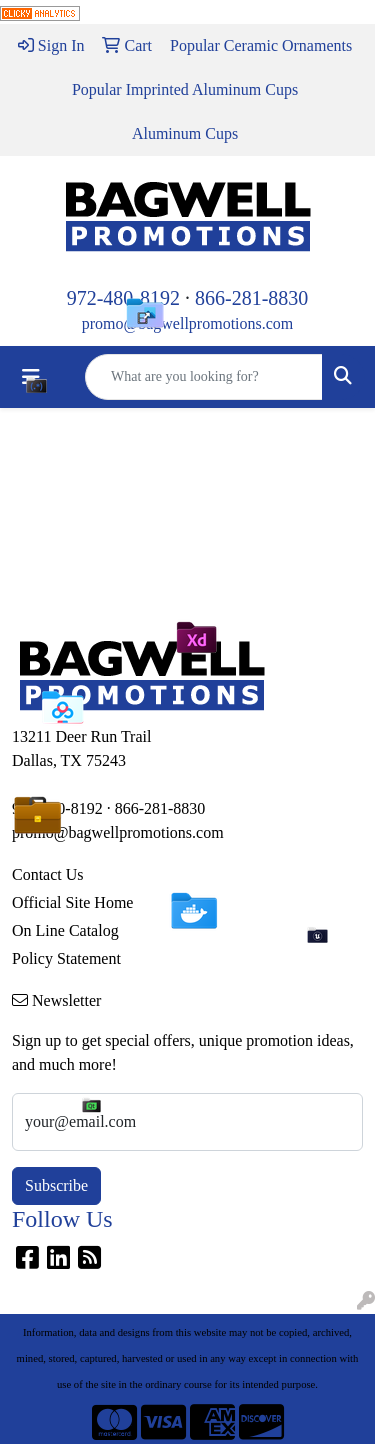 This screenshot has height=1444, width=375. What do you see at coordinates (36, 385) in the screenshot?
I see `folder containing regular expression files or scripts` at bounding box center [36, 385].